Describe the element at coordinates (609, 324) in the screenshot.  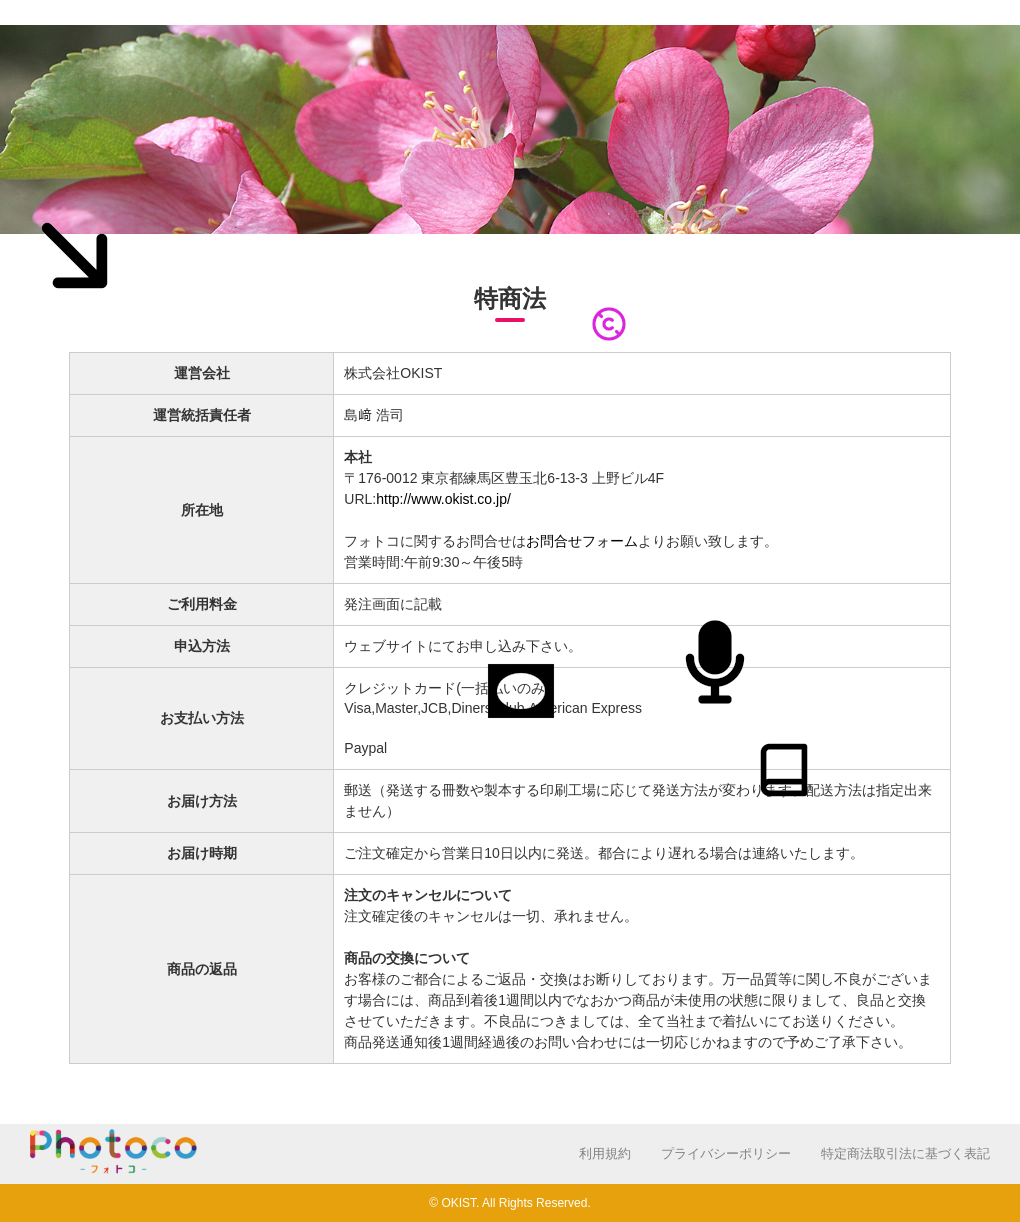
I see `indicates content is copyright-free or in the public domain` at that location.